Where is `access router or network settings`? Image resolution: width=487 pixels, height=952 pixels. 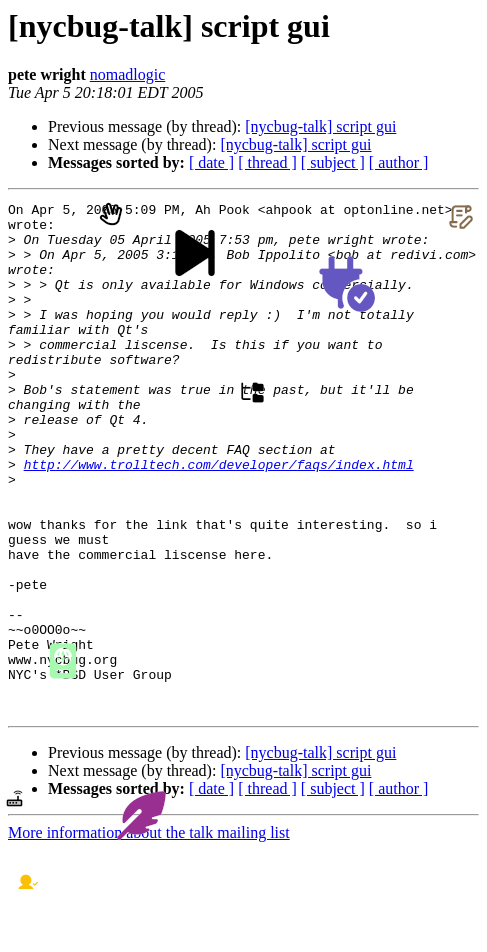 access router or network settings is located at coordinates (14, 798).